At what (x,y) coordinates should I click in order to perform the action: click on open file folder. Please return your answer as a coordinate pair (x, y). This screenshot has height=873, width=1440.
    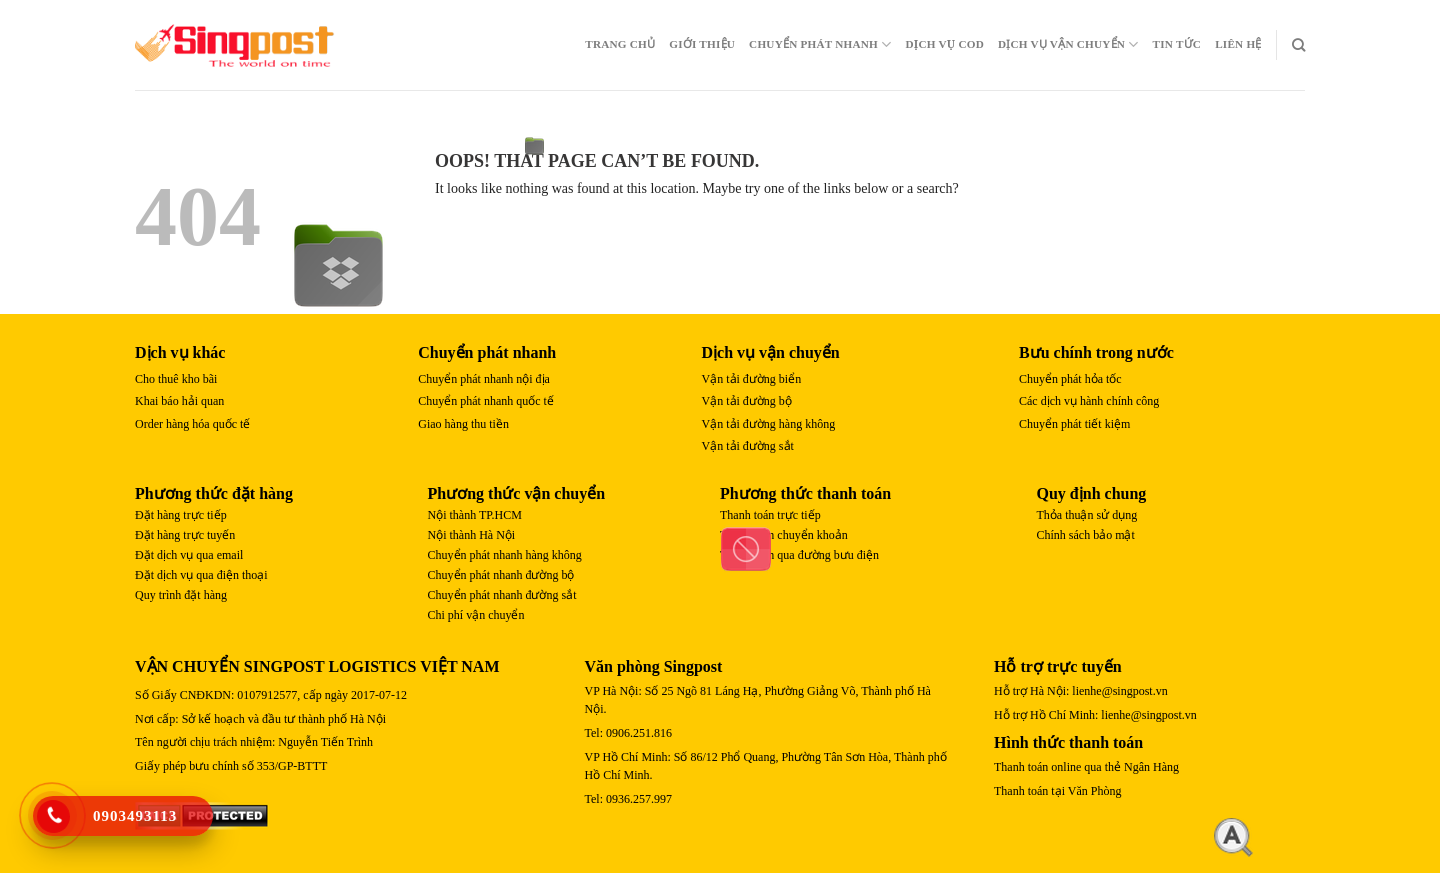
    Looking at the image, I should click on (534, 145).